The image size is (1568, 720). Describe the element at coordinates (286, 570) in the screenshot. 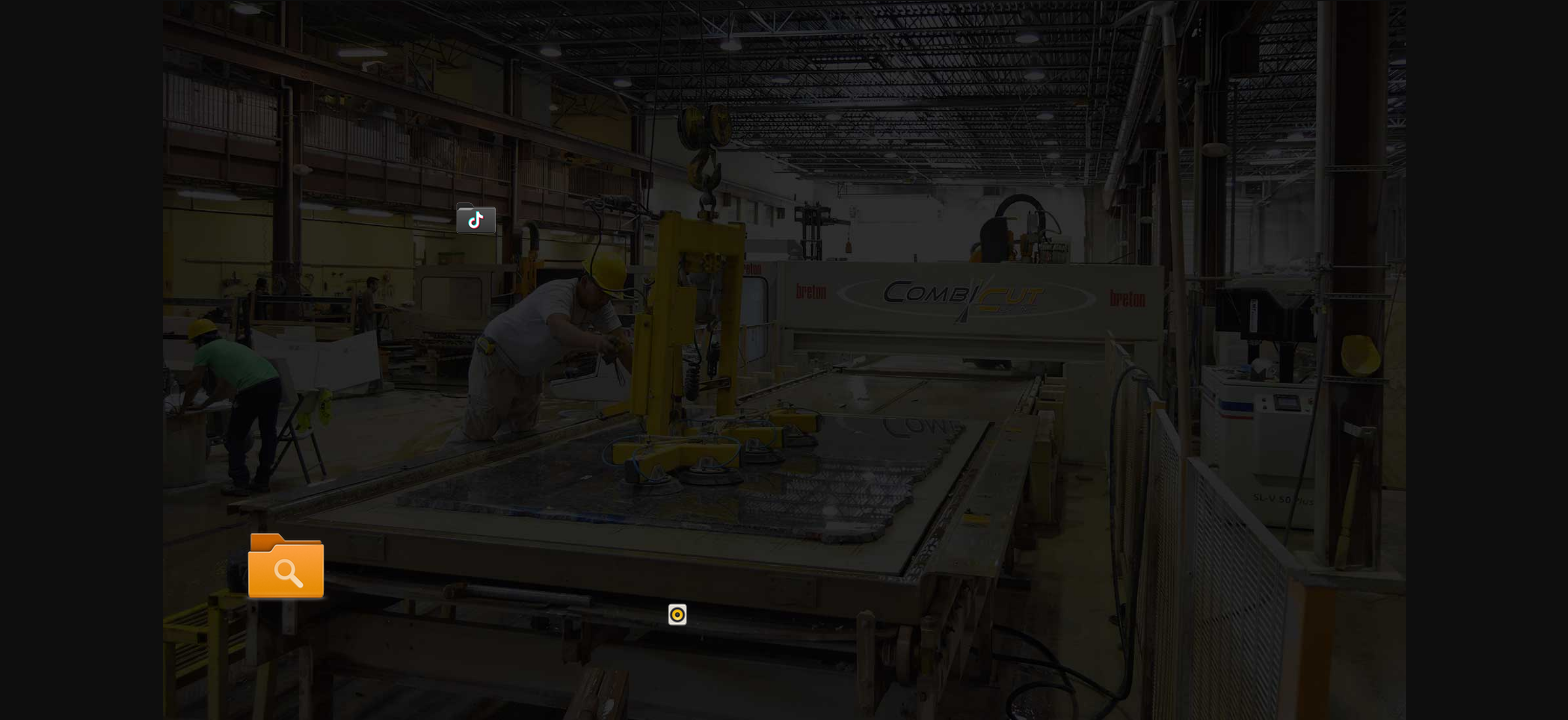

I see `access saved search queries` at that location.